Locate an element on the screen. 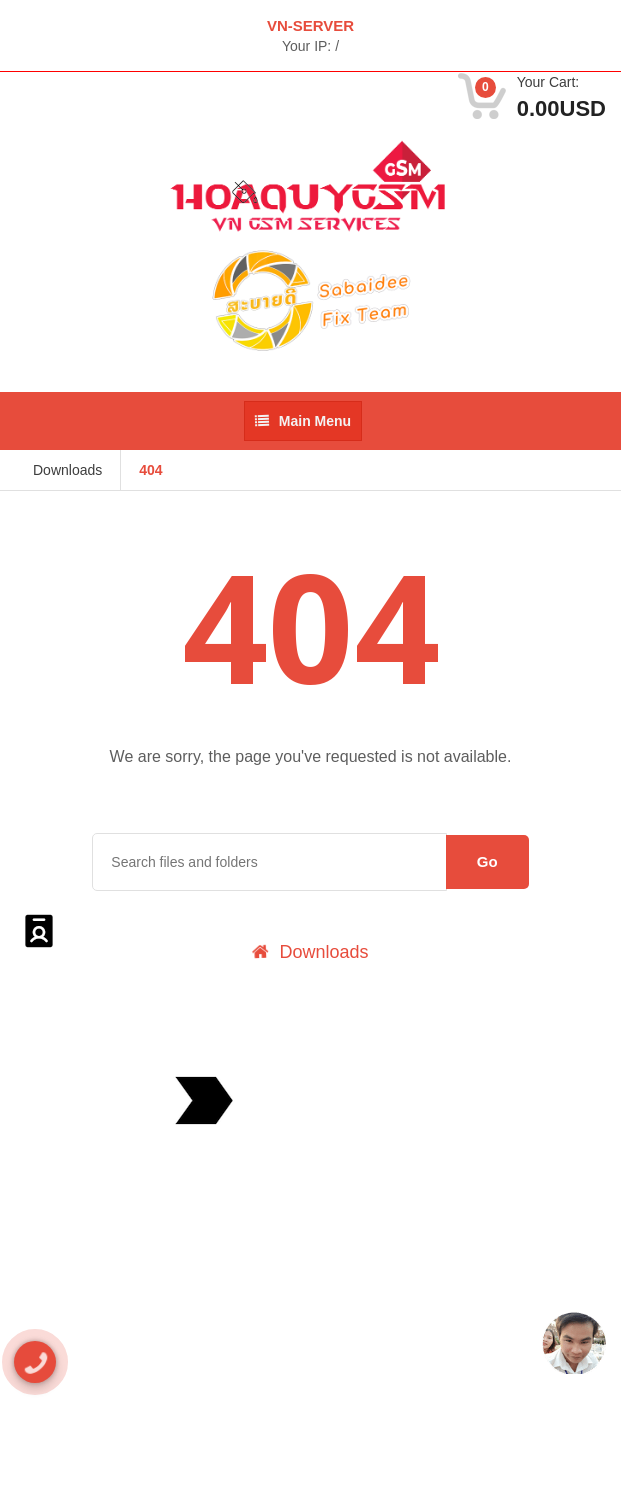 The width and height of the screenshot is (621, 1495). view your identification or profile badge is located at coordinates (39, 931).